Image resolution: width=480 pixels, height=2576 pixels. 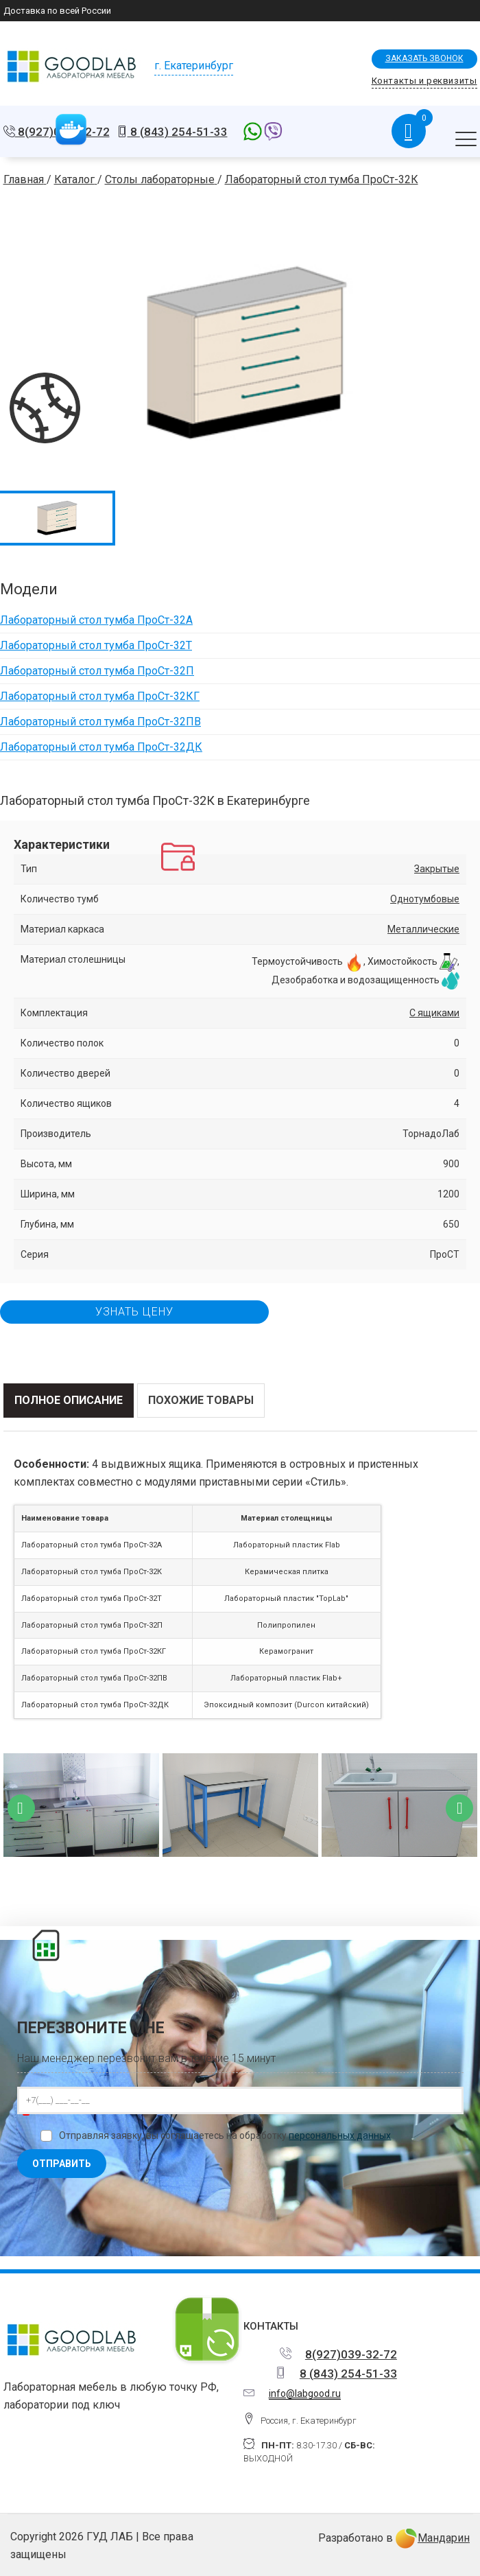 I want to click on view SIM card information, so click(x=46, y=1945).